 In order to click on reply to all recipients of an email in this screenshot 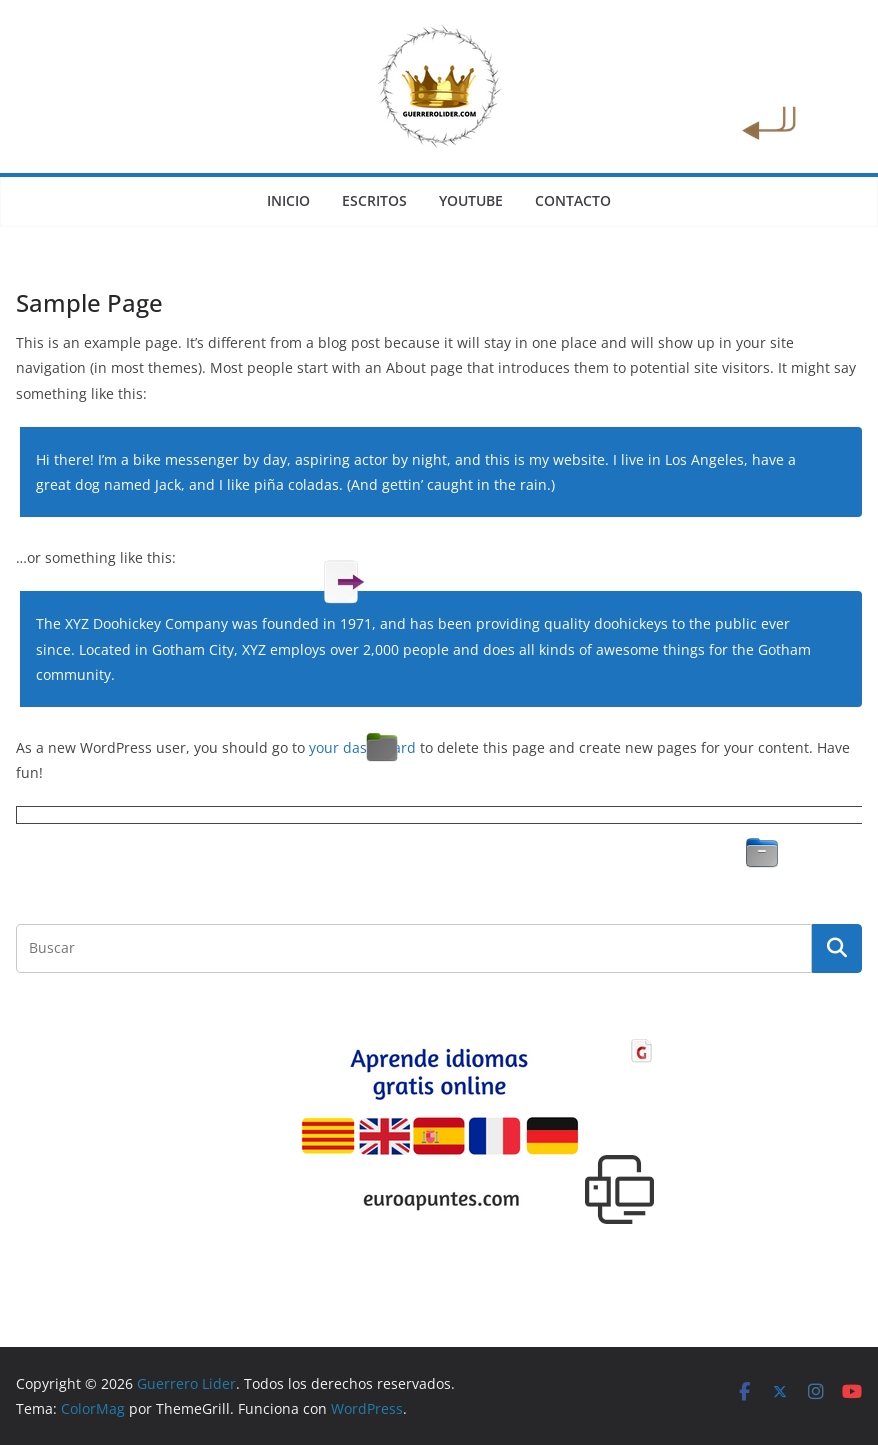, I will do `click(768, 123)`.